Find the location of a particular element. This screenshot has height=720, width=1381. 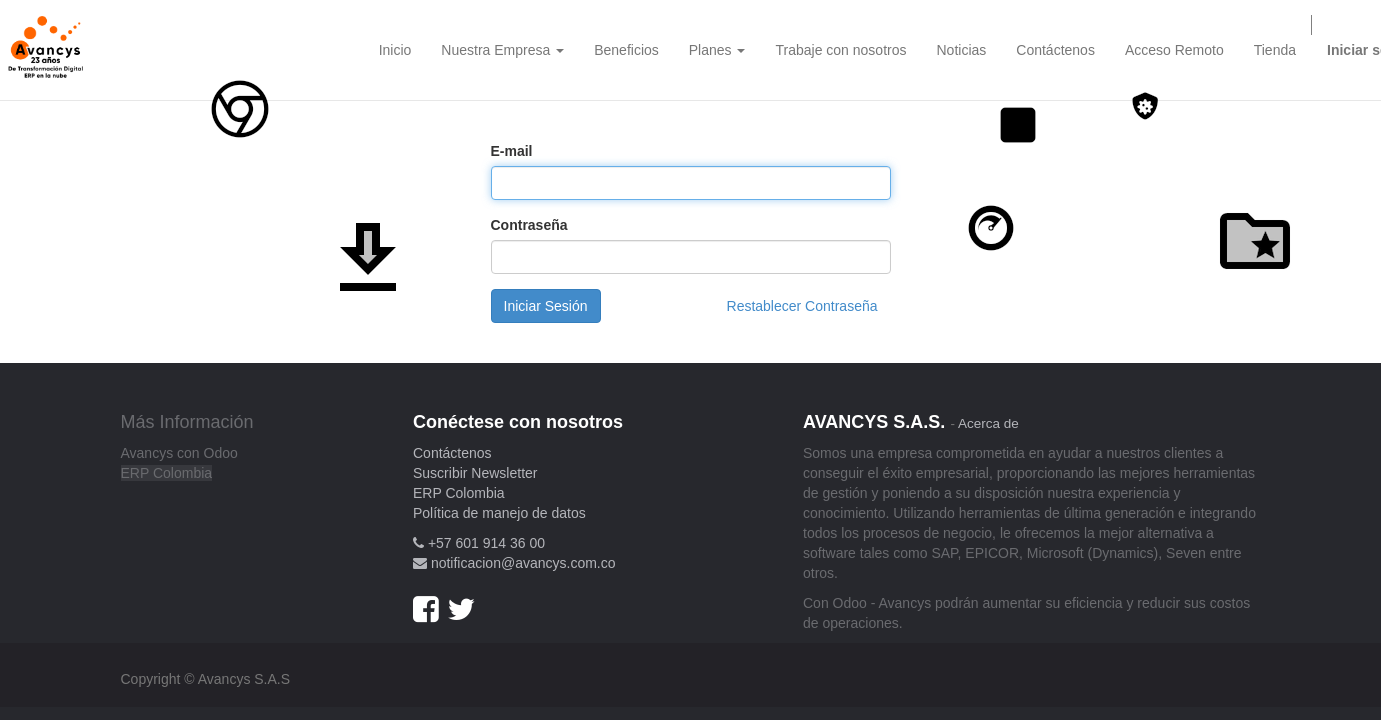

cloudscale.ch cloud hosting service logo is located at coordinates (991, 228).